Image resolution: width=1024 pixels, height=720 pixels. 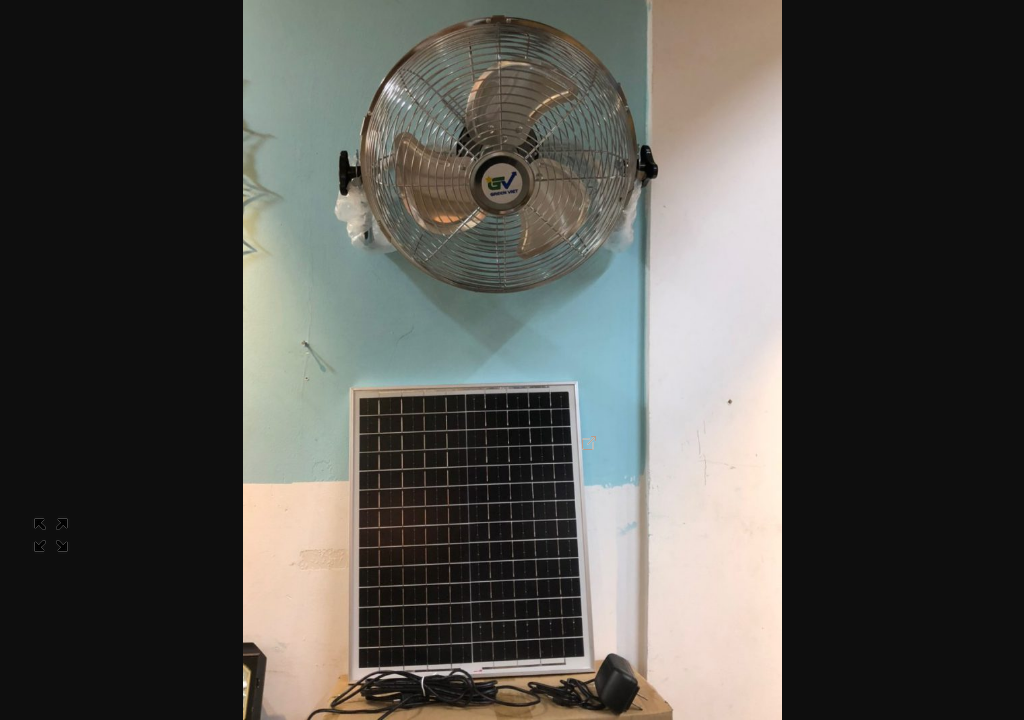 I want to click on open link in new window, so click(x=589, y=443).